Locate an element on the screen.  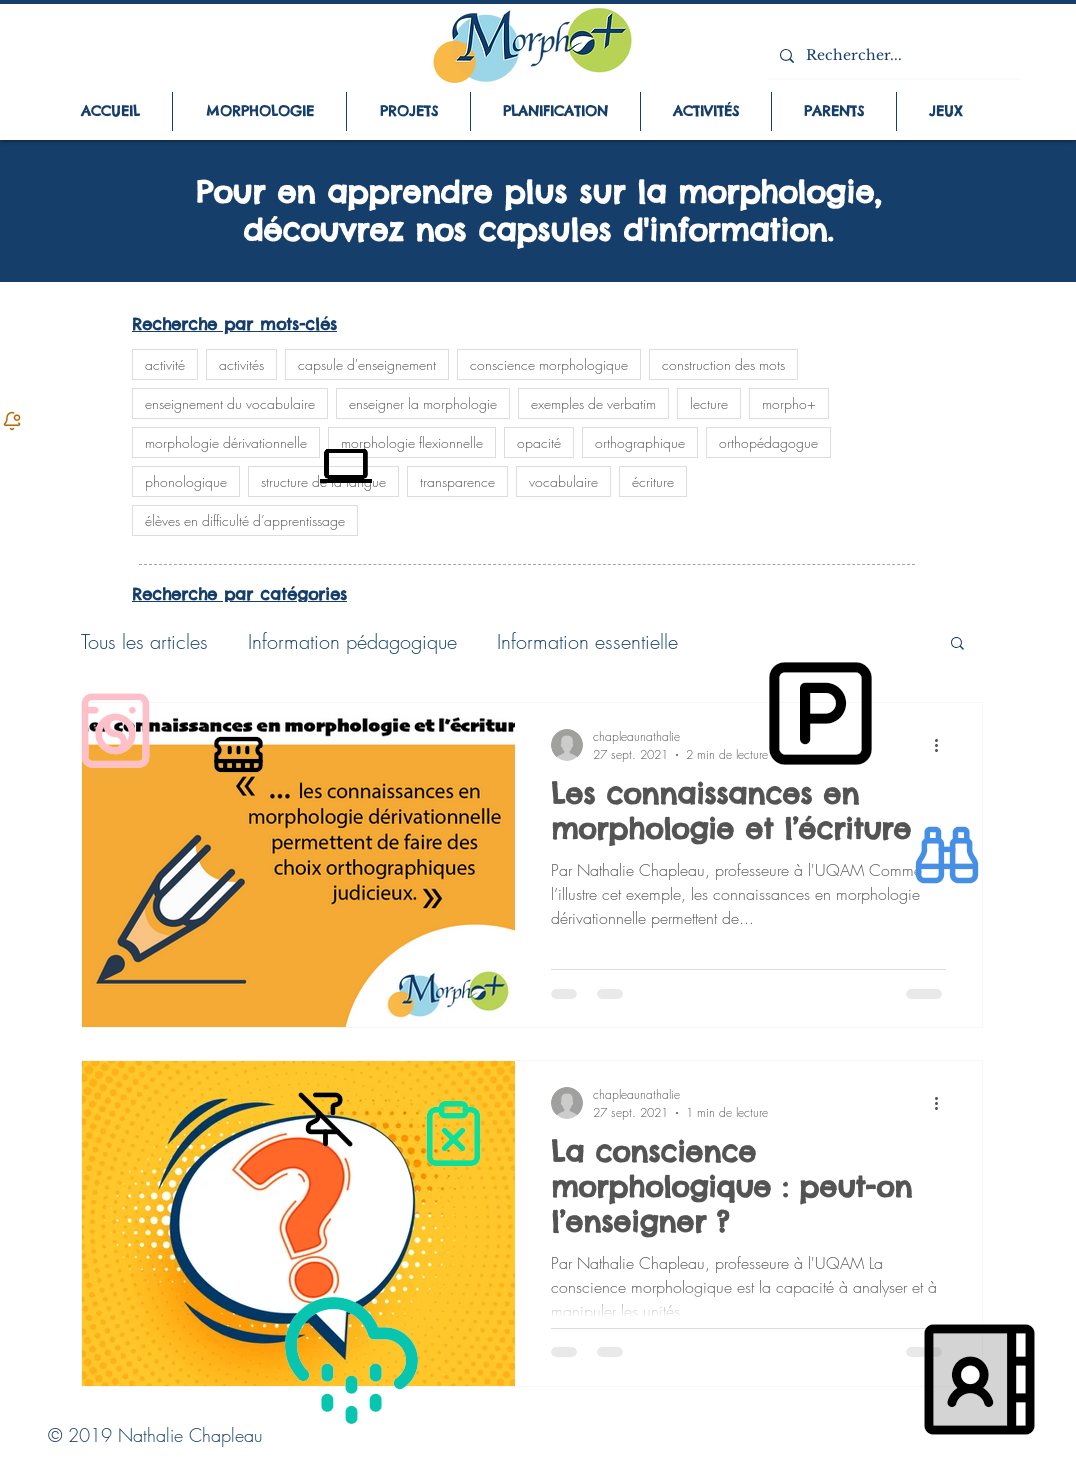
open your contacts or address book is located at coordinates (979, 1379).